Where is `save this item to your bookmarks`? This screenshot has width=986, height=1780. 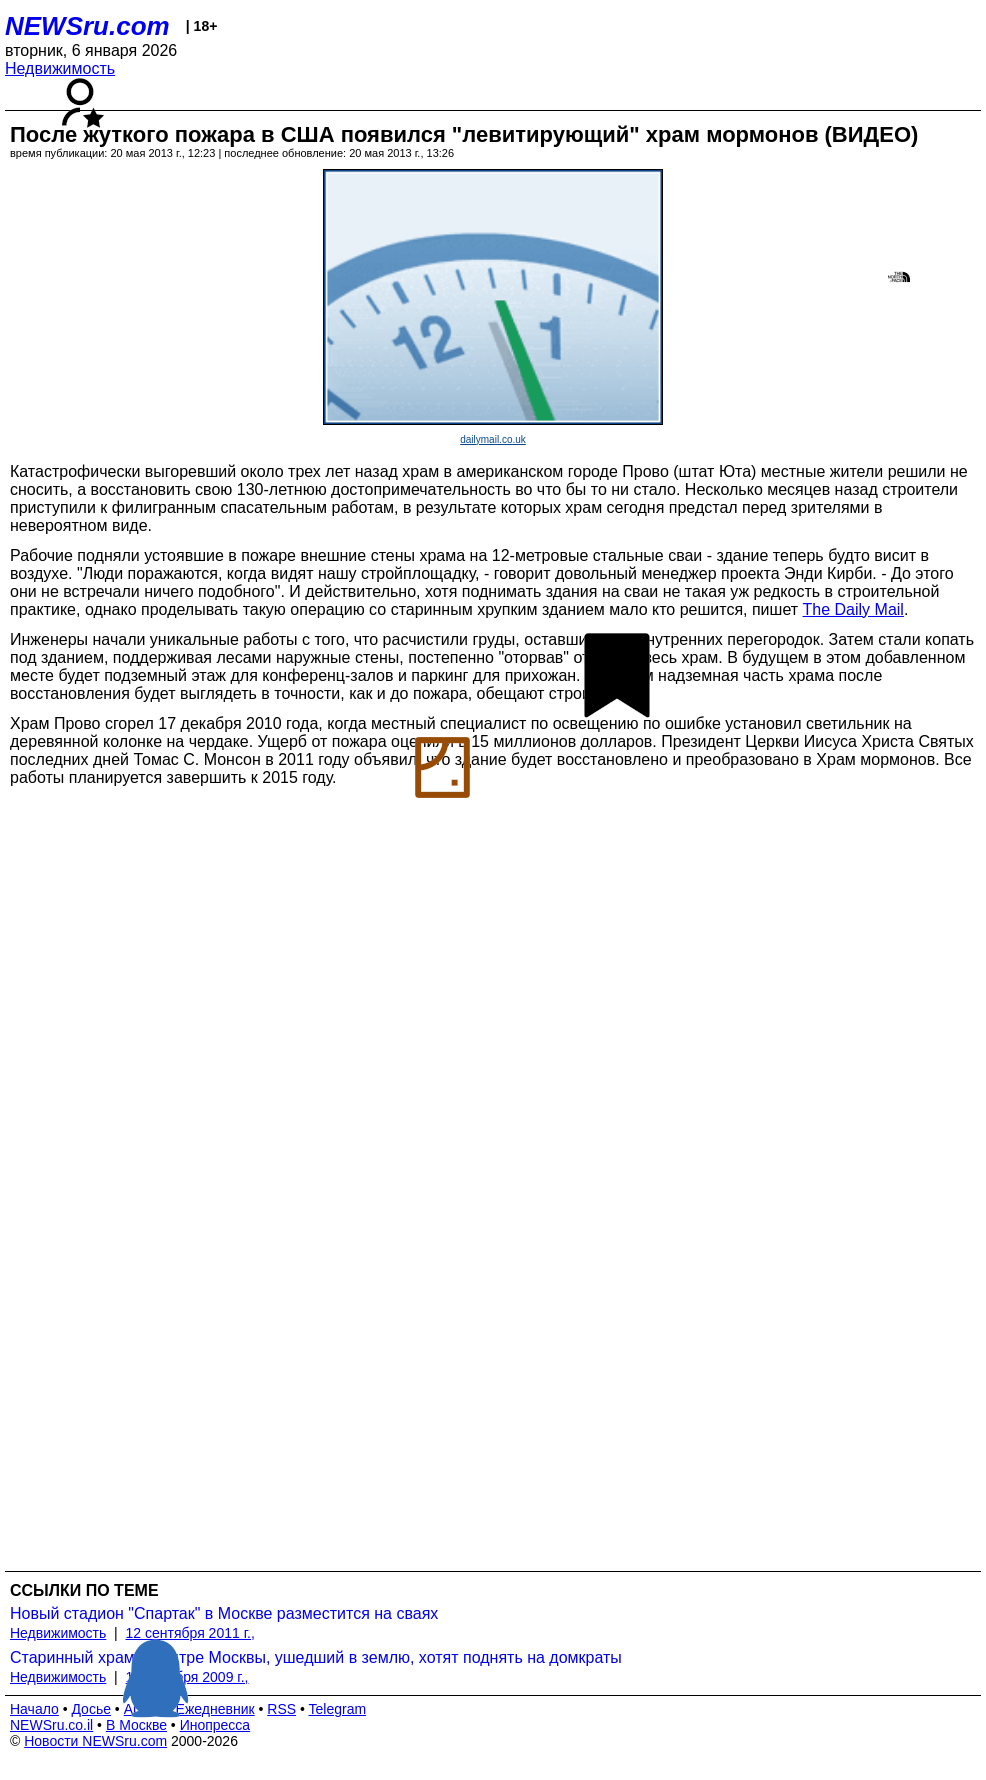
save this item to your bookmarks is located at coordinates (617, 674).